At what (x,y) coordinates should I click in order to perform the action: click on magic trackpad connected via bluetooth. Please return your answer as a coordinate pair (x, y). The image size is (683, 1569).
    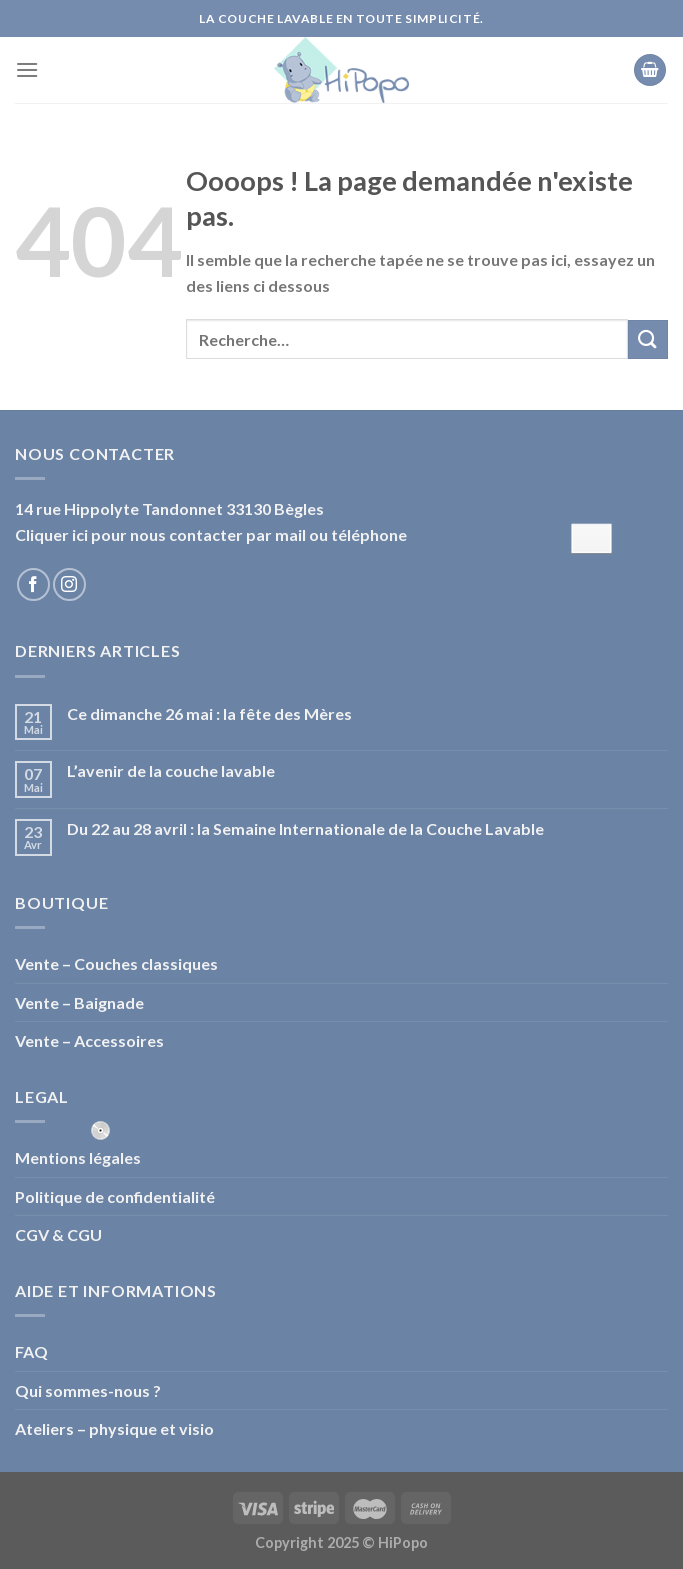
    Looking at the image, I should click on (591, 538).